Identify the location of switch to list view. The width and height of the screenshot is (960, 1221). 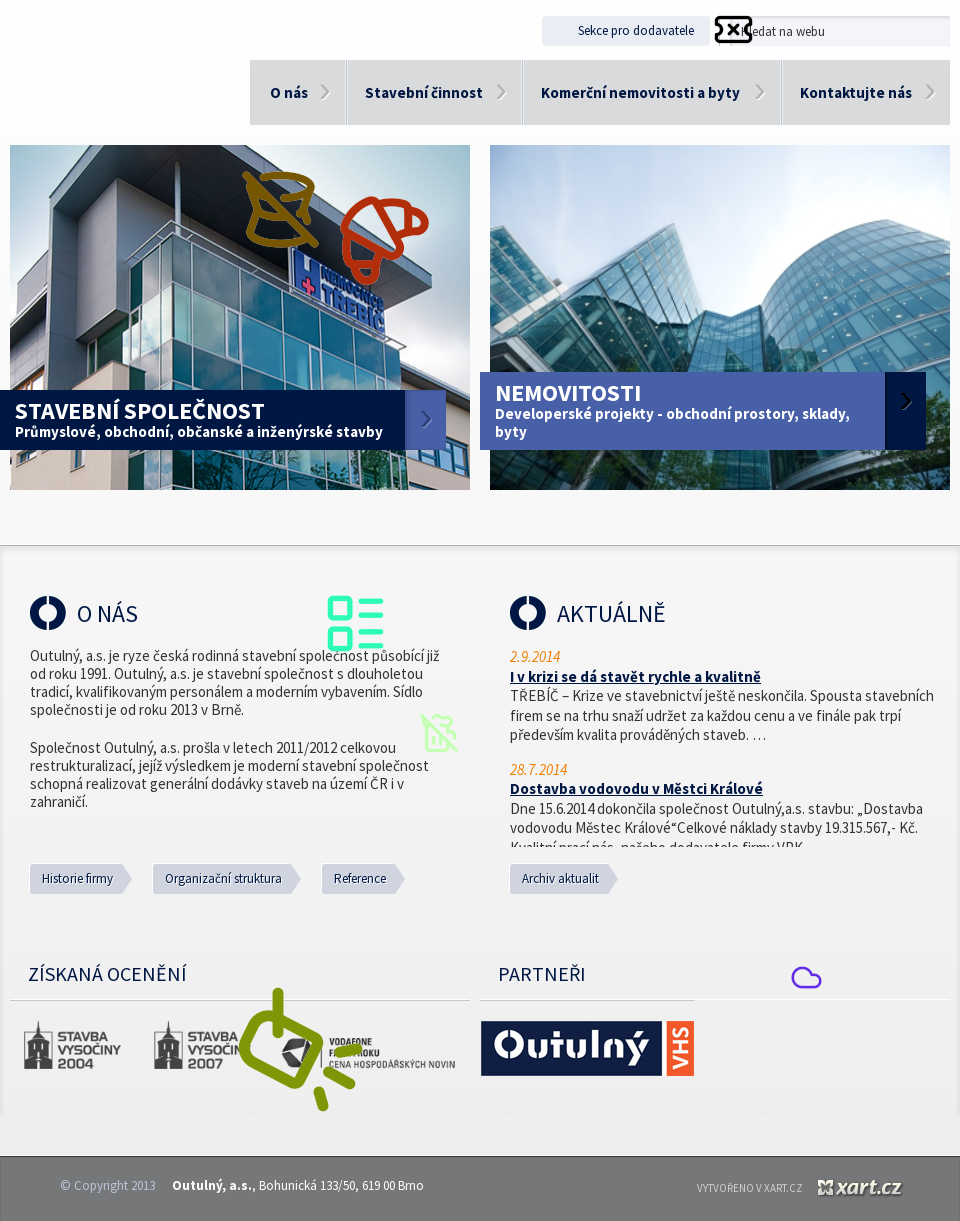
(355, 623).